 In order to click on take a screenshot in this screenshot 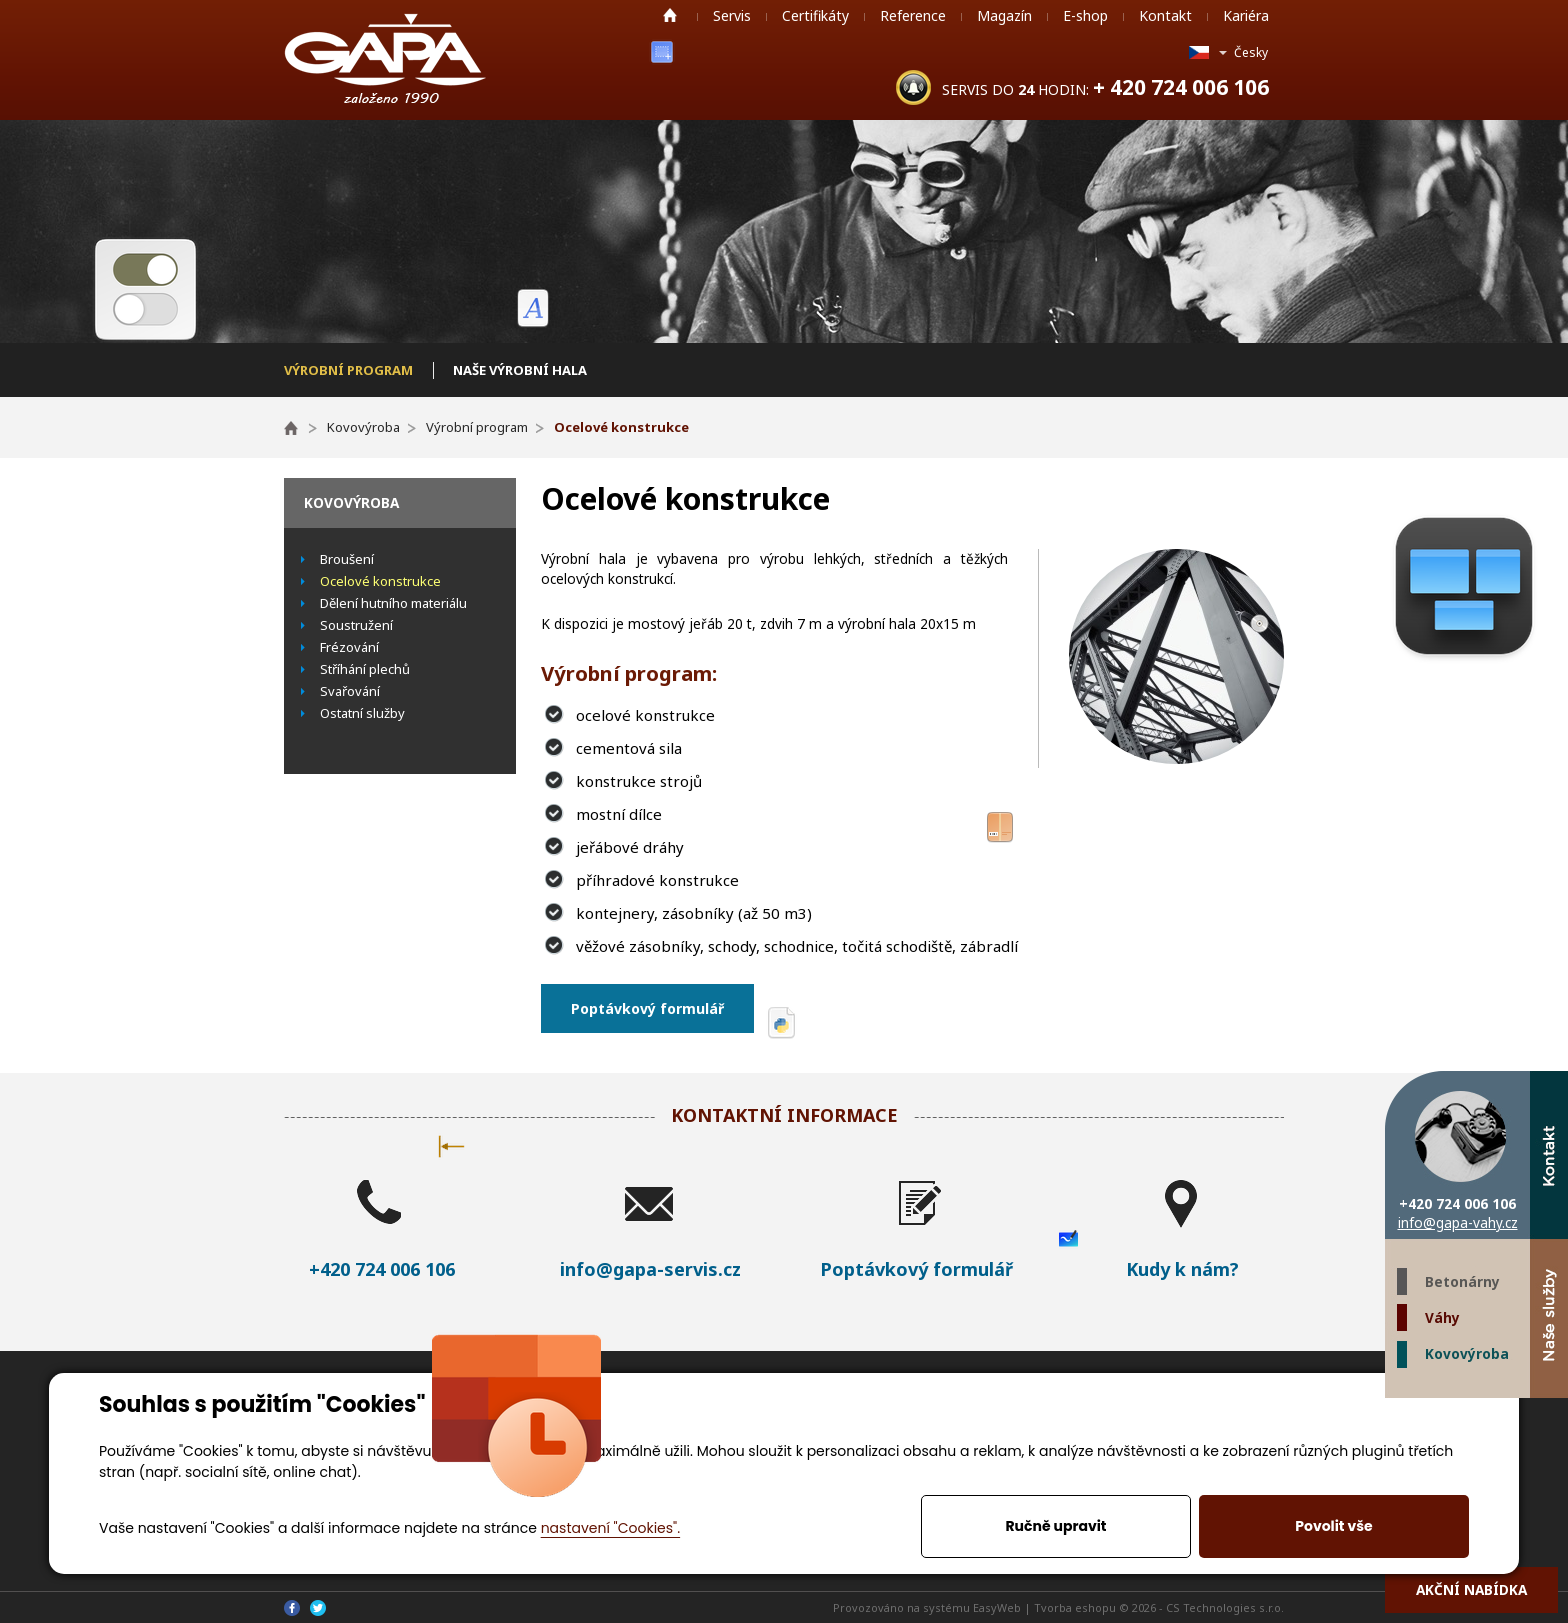, I will do `click(662, 52)`.